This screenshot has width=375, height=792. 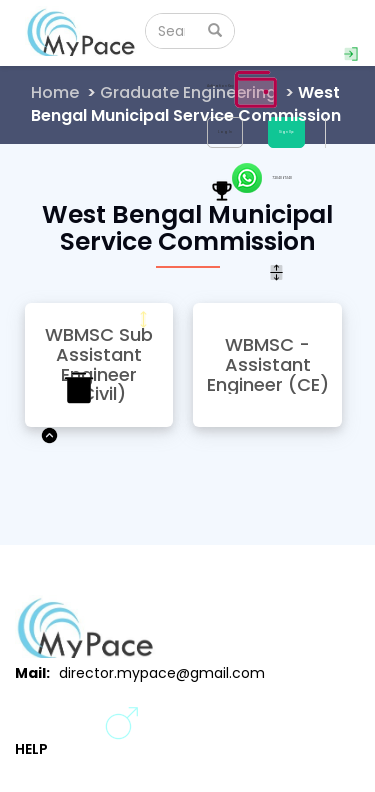 I want to click on access your wallet or payment methods, so click(x=255, y=91).